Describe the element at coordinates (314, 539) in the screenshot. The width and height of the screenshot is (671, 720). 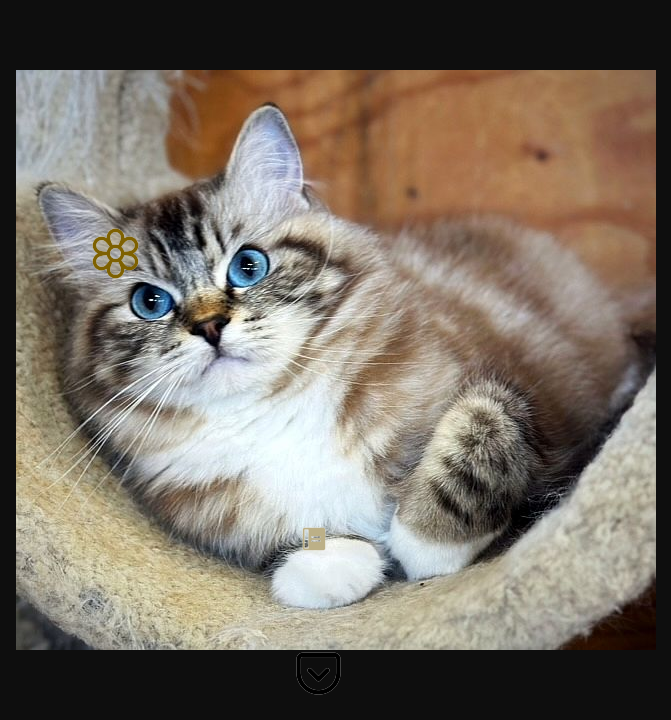
I see `open your notebook or notes` at that location.